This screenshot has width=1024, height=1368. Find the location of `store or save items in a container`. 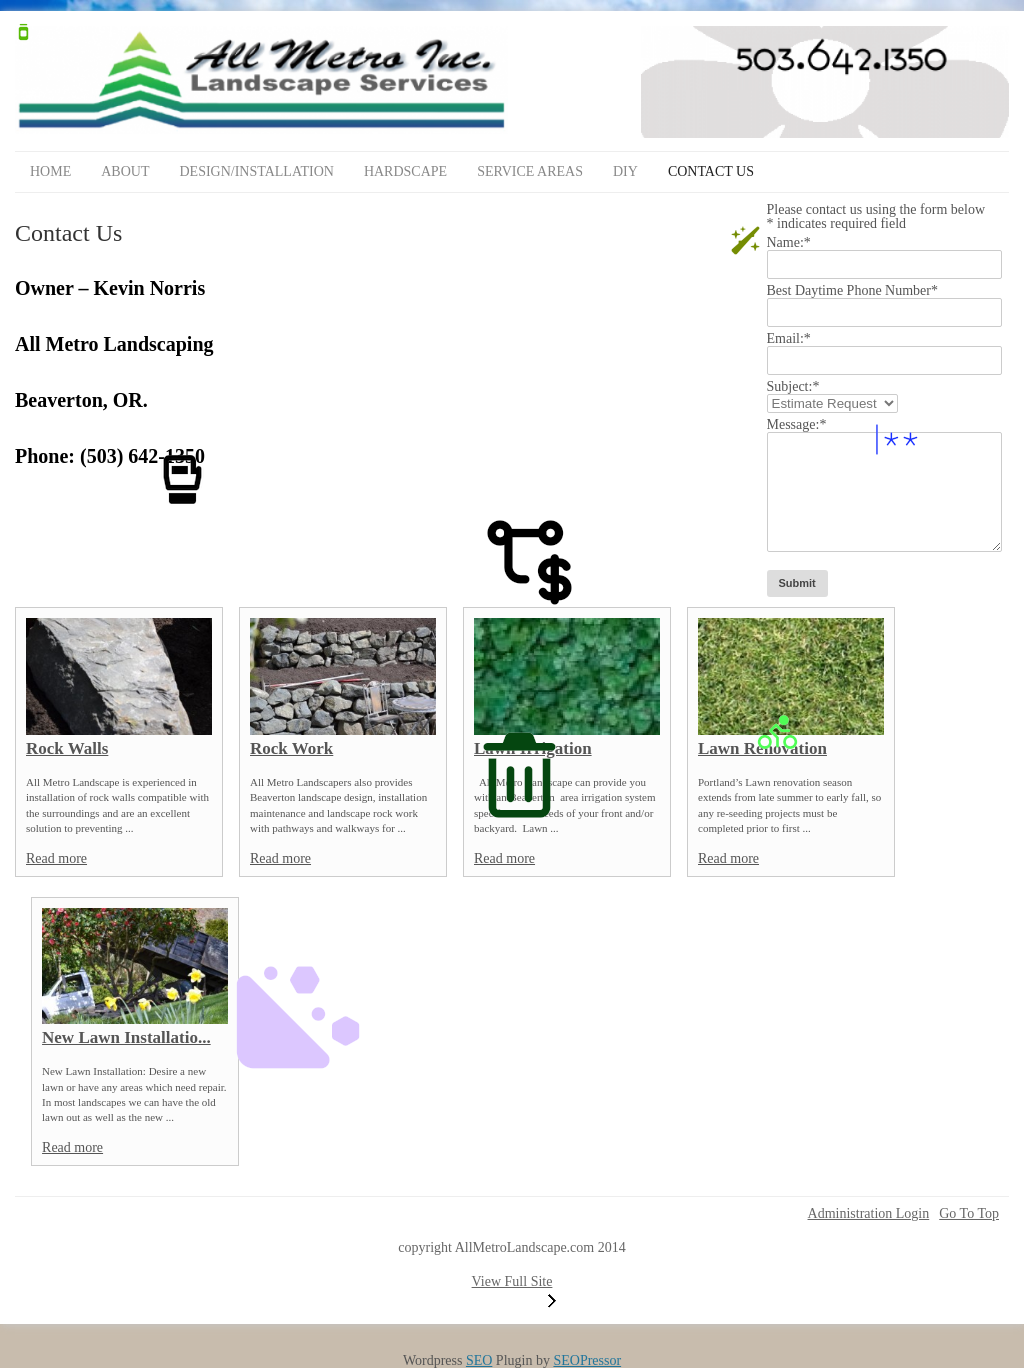

store or save items in a container is located at coordinates (23, 32).